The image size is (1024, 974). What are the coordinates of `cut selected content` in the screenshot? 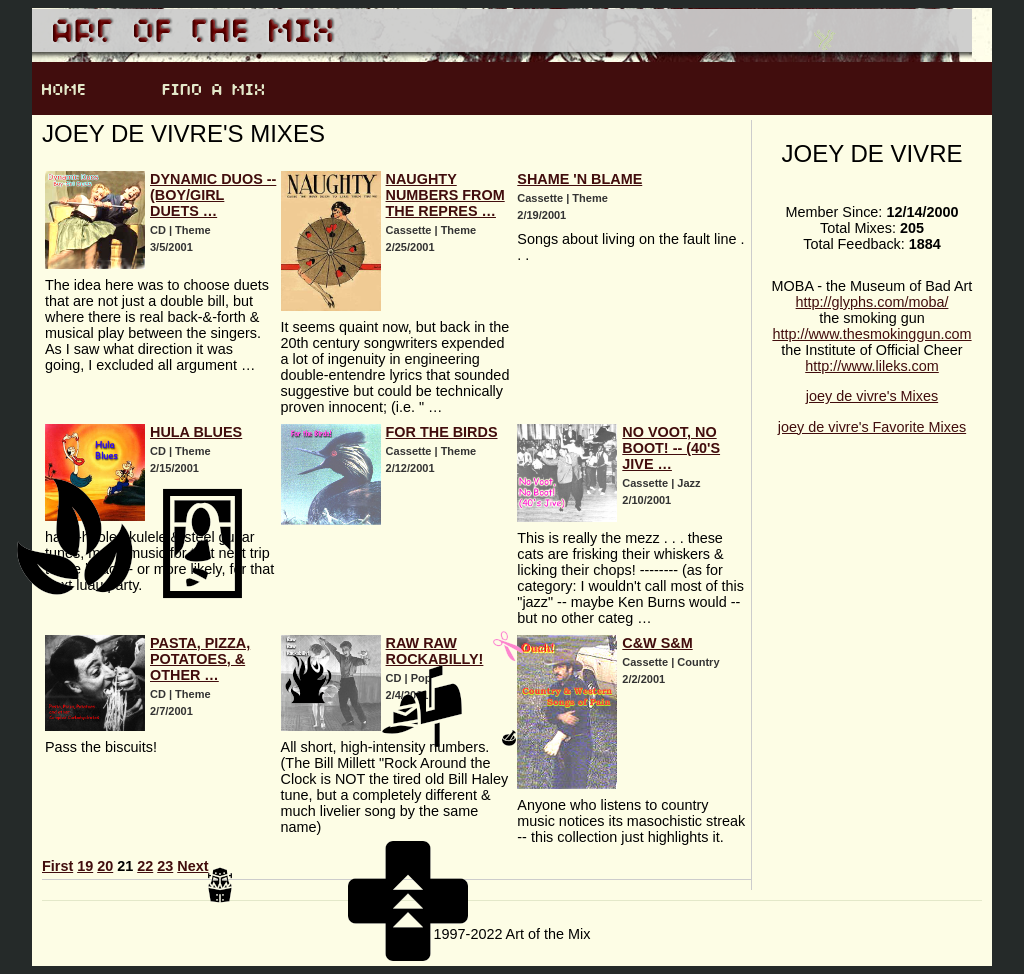 It's located at (508, 646).